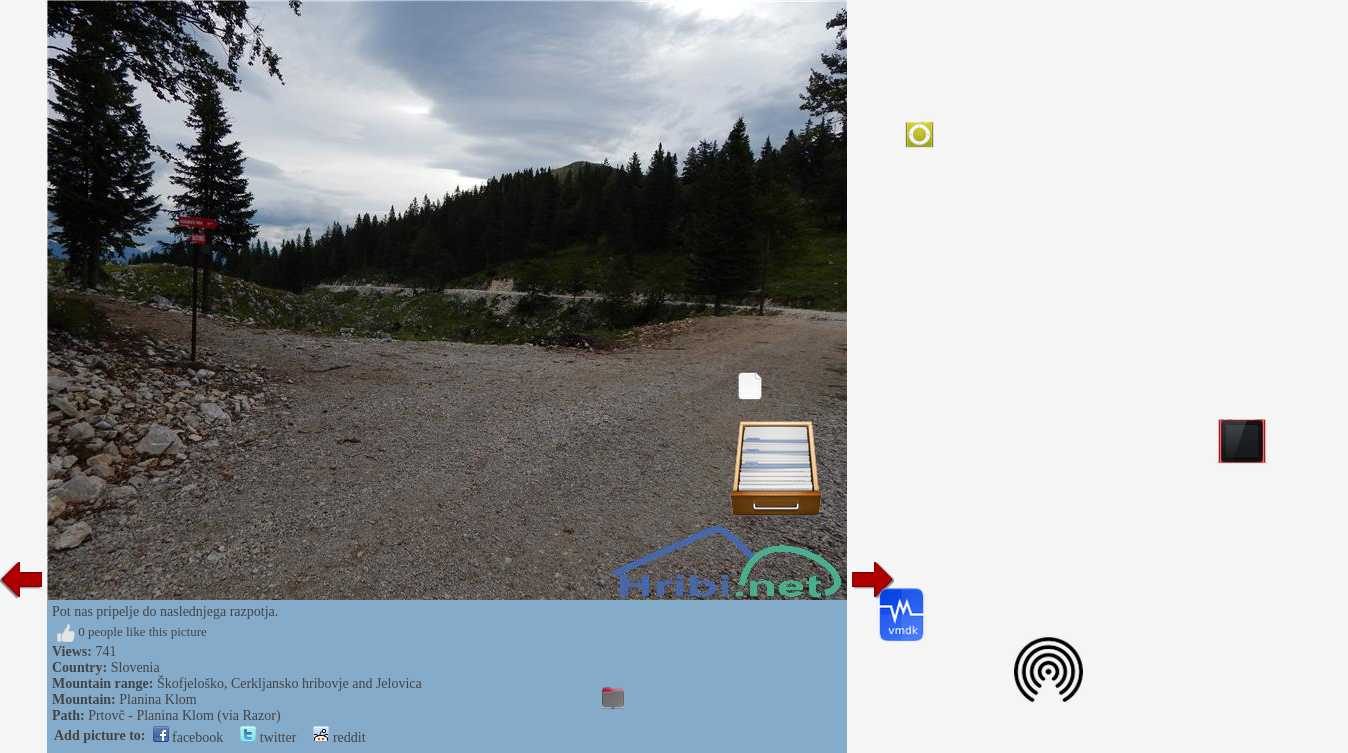 The height and width of the screenshot is (753, 1348). I want to click on access a remote or network folder, so click(613, 698).